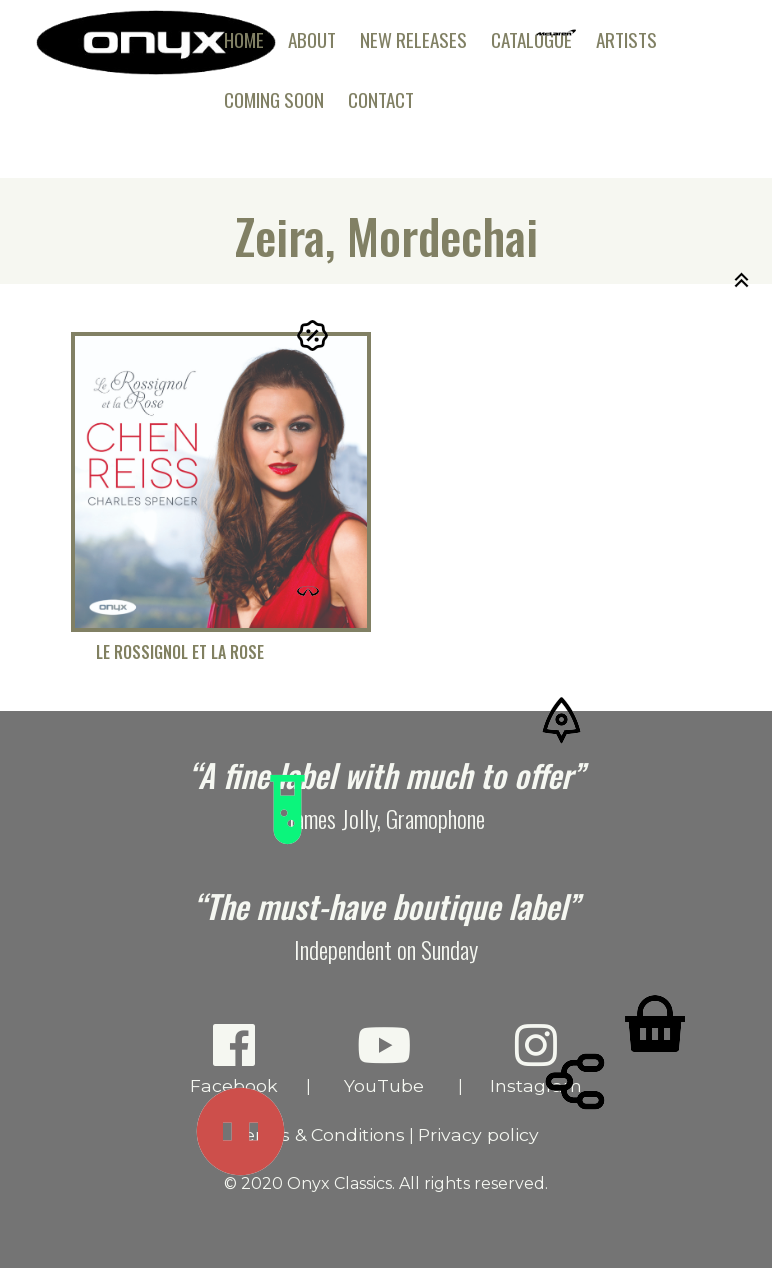  I want to click on access lab results or medical tests, so click(287, 809).